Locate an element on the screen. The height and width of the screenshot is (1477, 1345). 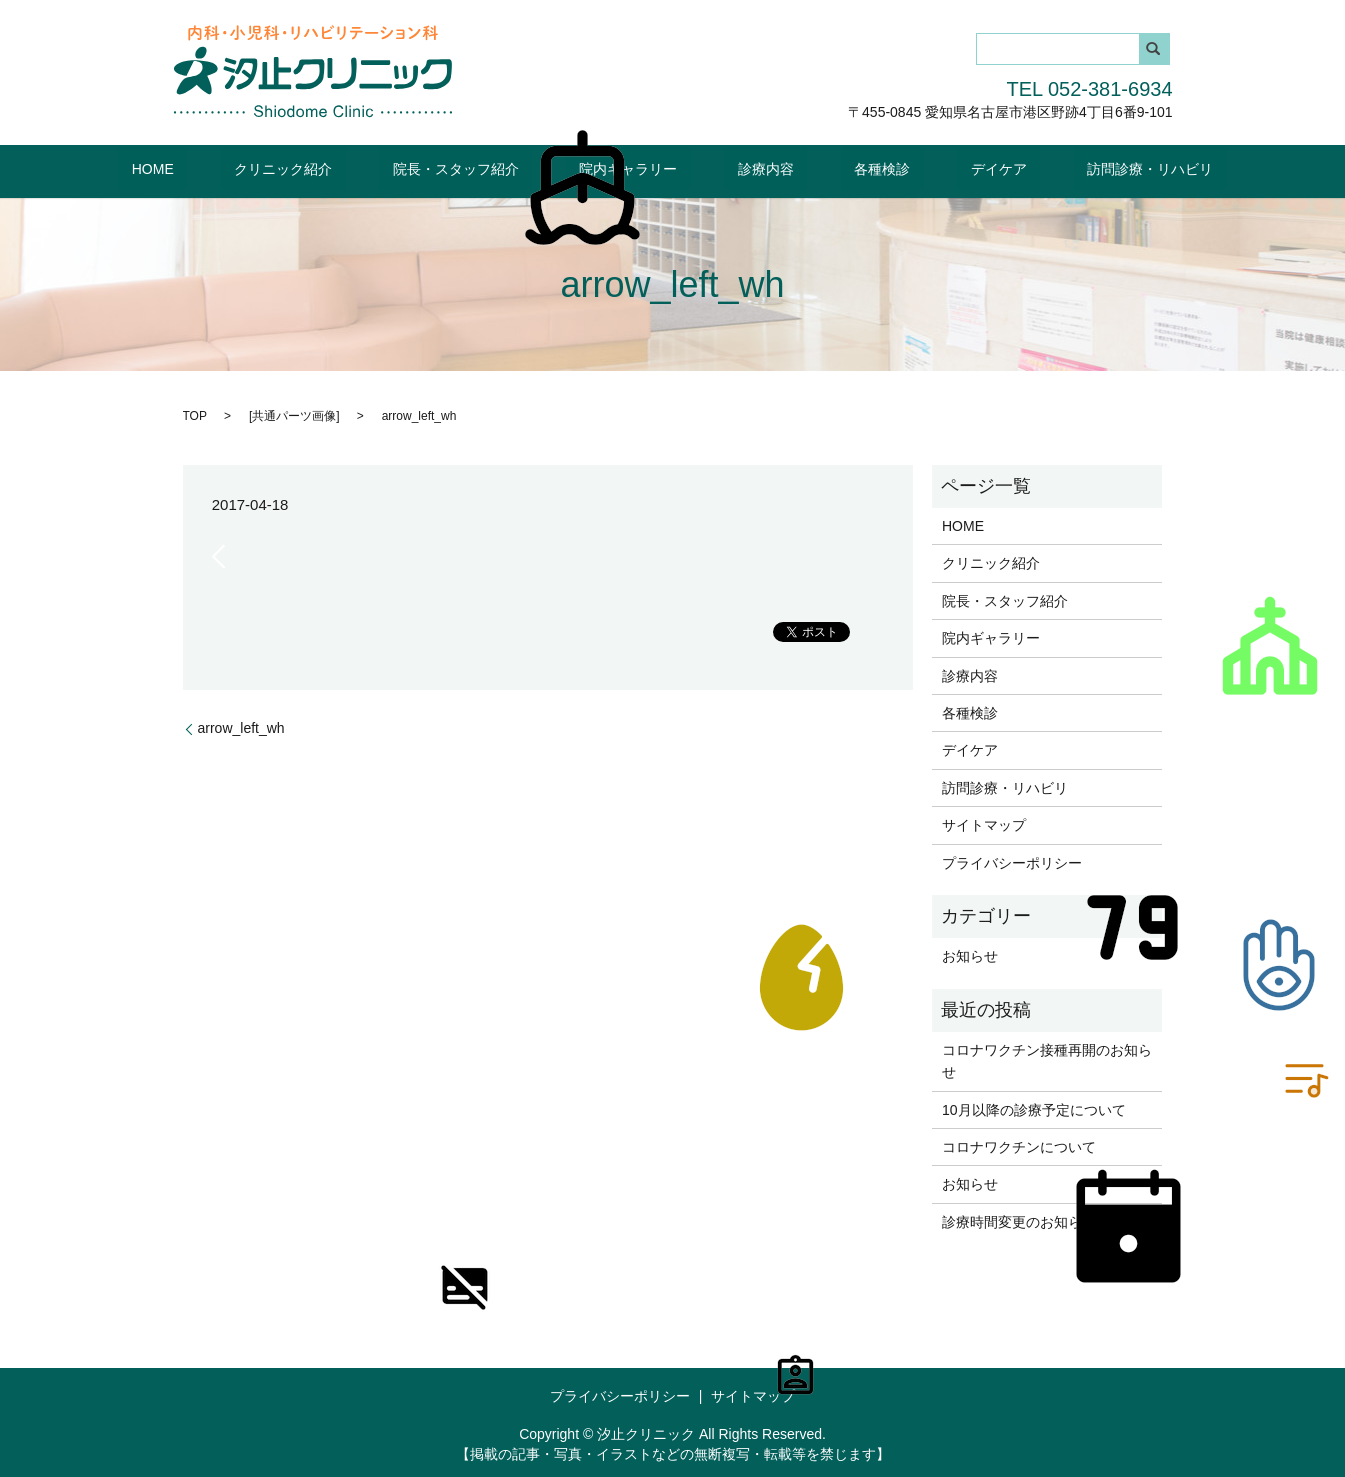
access hand tracking or gesture recognition settings is located at coordinates (1279, 965).